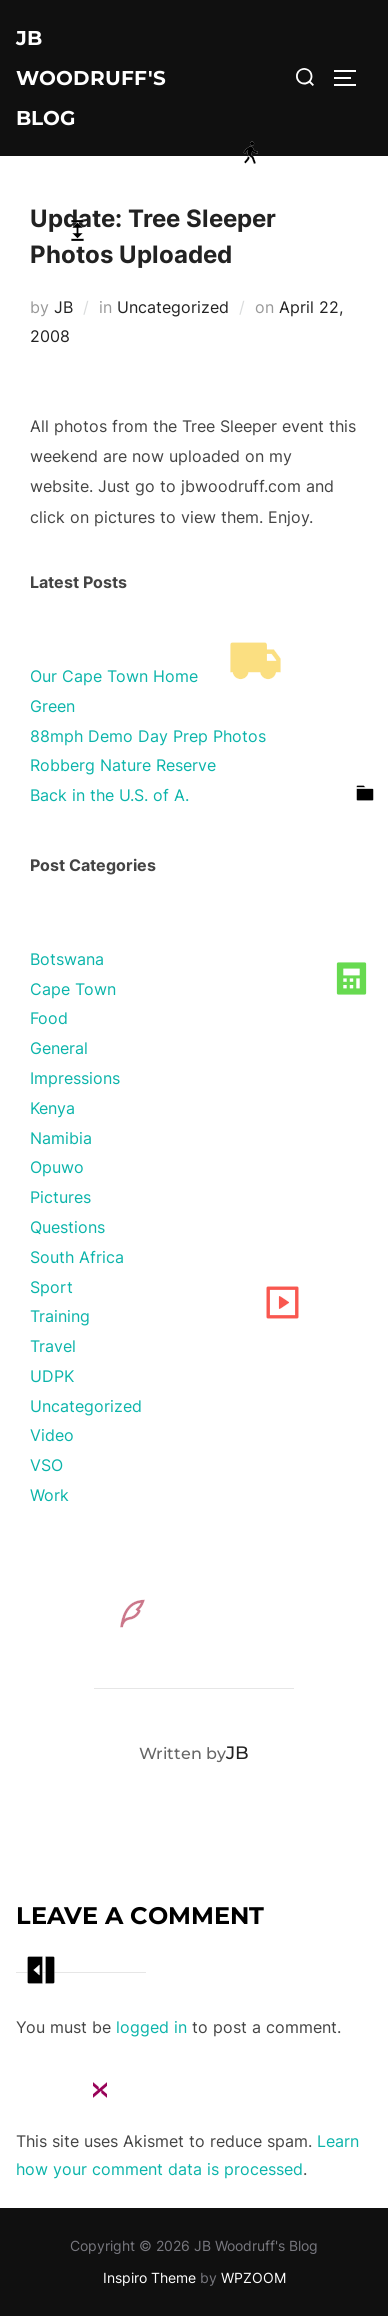  I want to click on play video content, so click(282, 1302).